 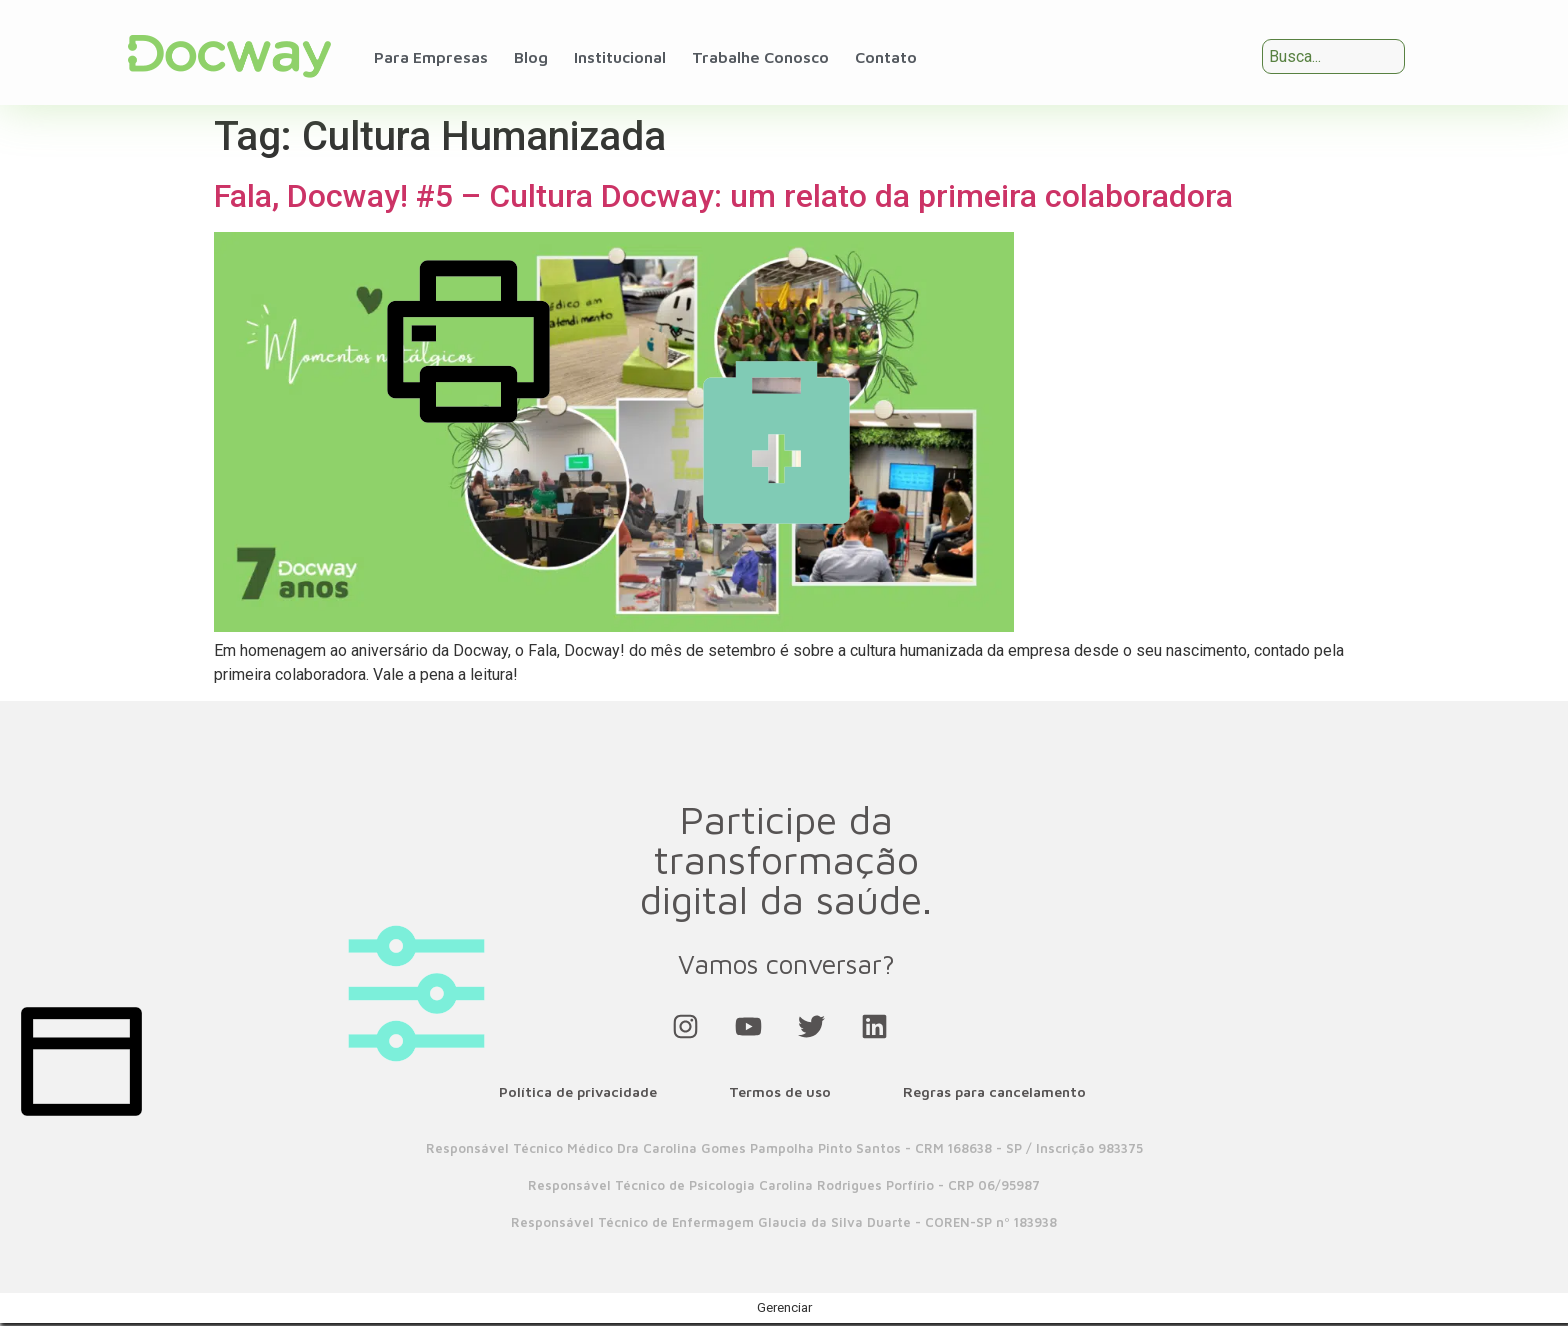 I want to click on adjust audio or equalizer settings, so click(x=416, y=993).